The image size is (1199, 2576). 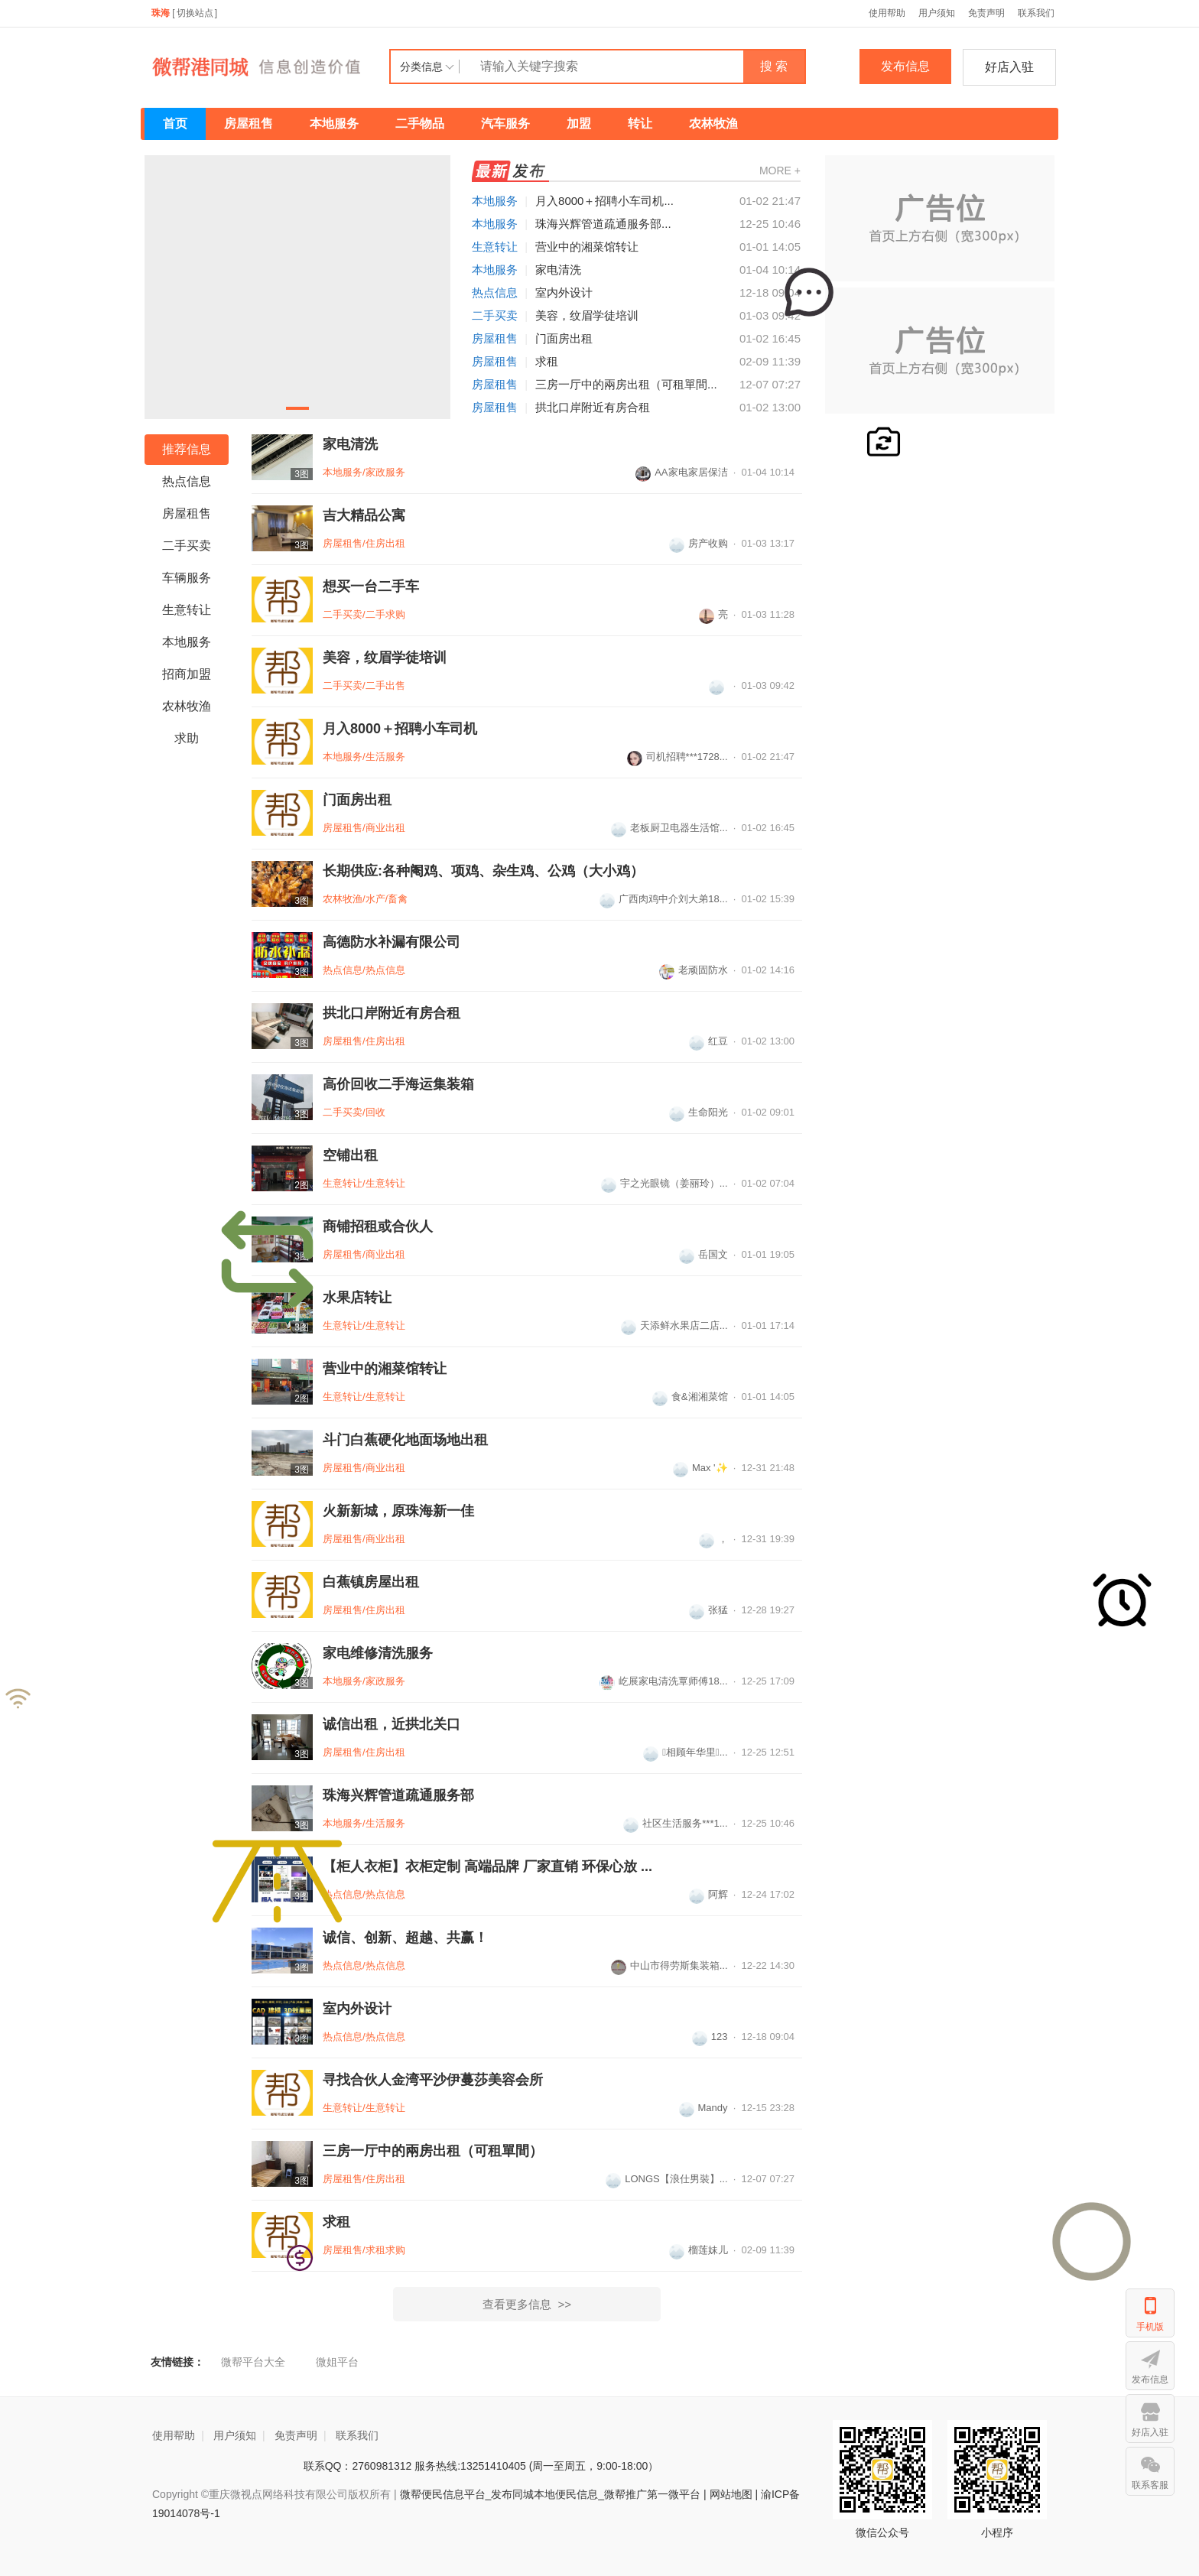 What do you see at coordinates (267, 1259) in the screenshot?
I see `enable repeat mode for media playback` at bounding box center [267, 1259].